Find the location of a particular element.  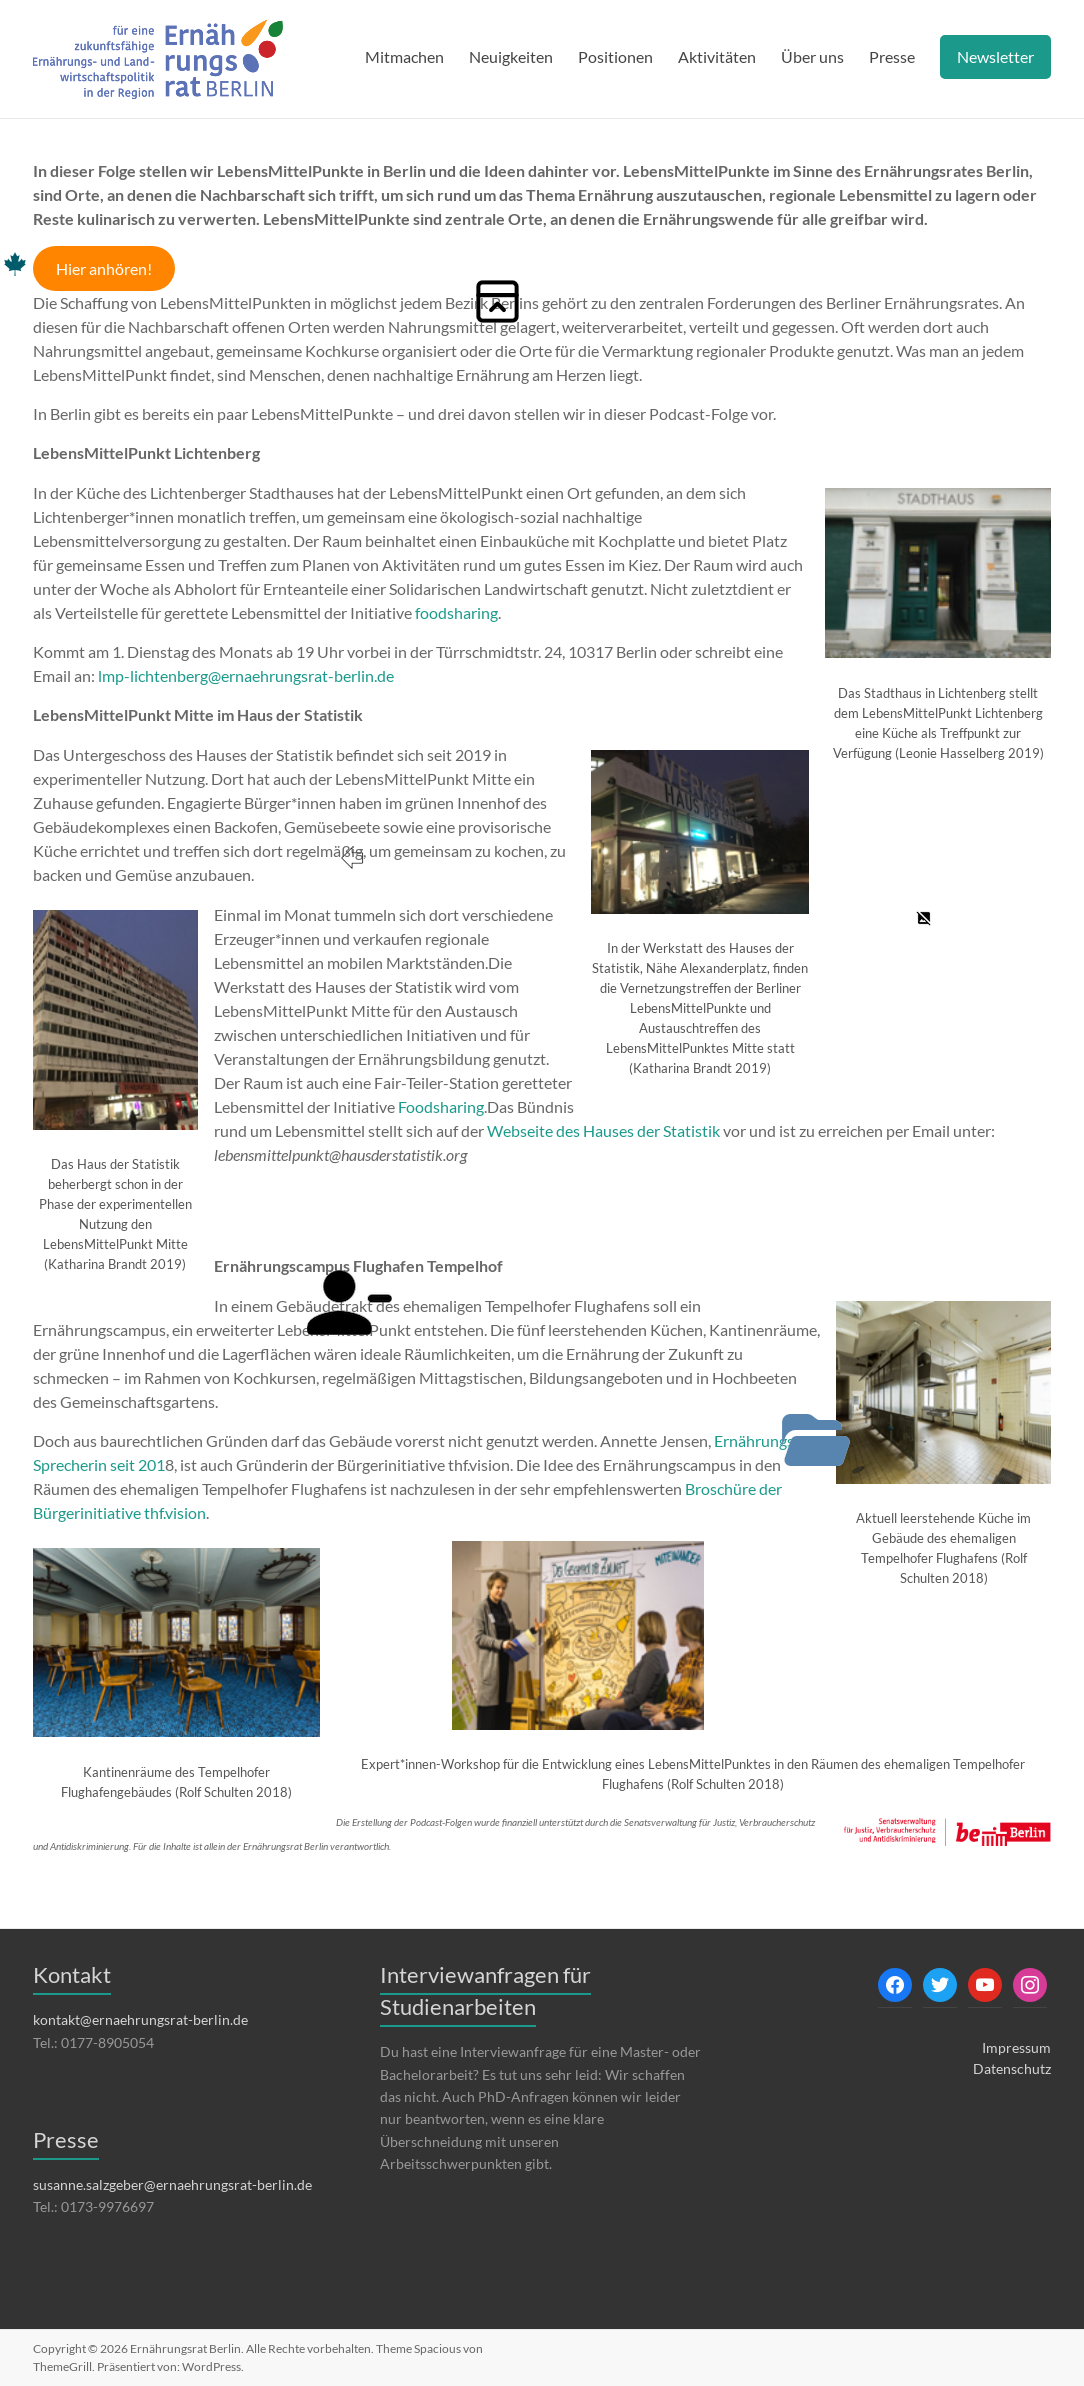

remove a contact or friend is located at coordinates (347, 1302).